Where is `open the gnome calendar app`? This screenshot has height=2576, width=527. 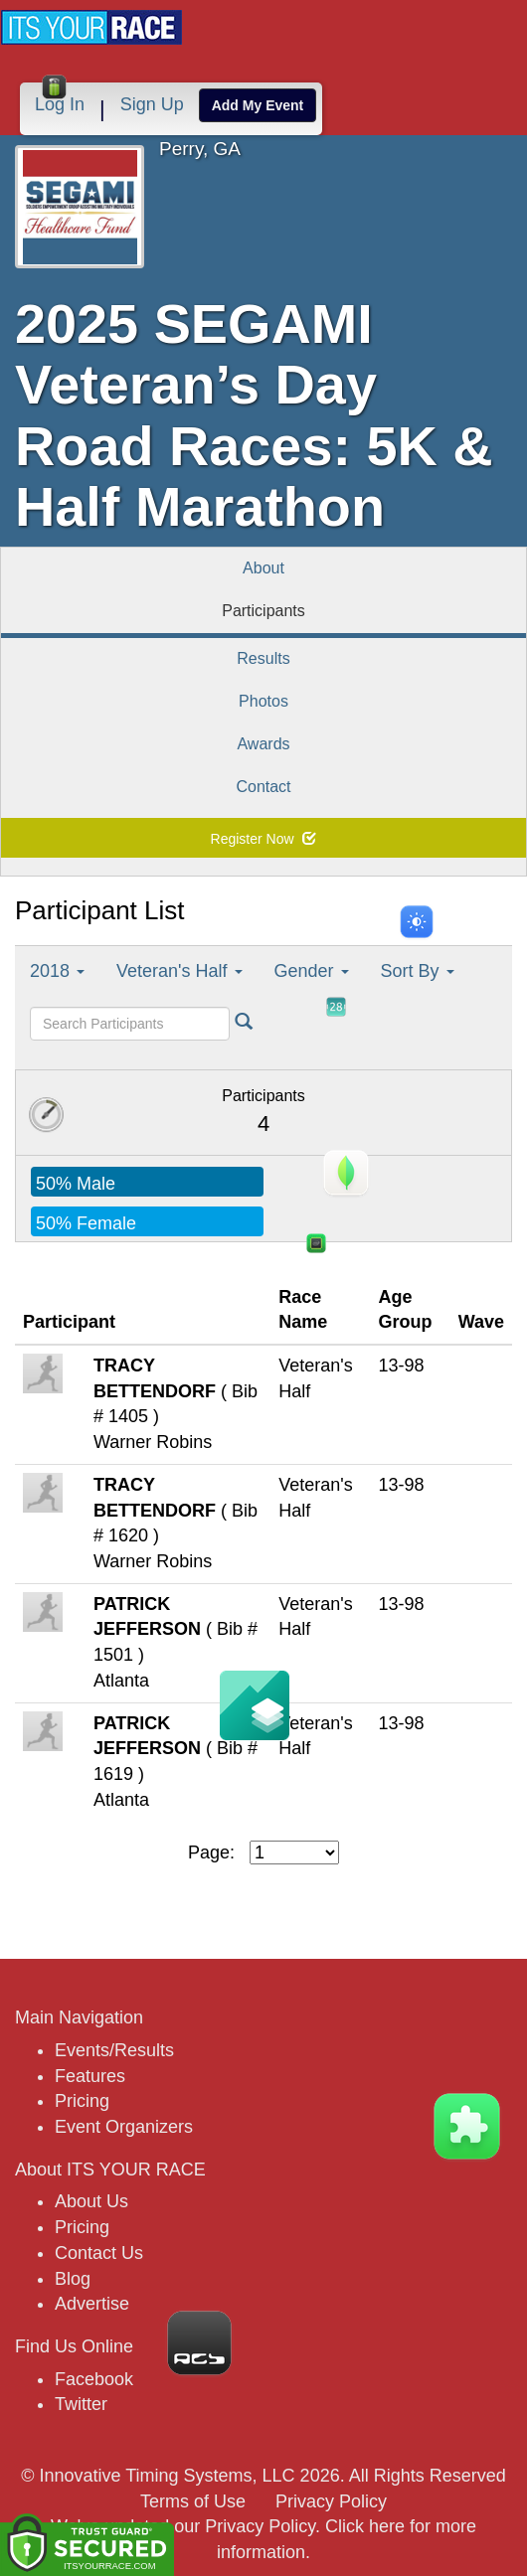
open the gnome calendar app is located at coordinates (336, 1007).